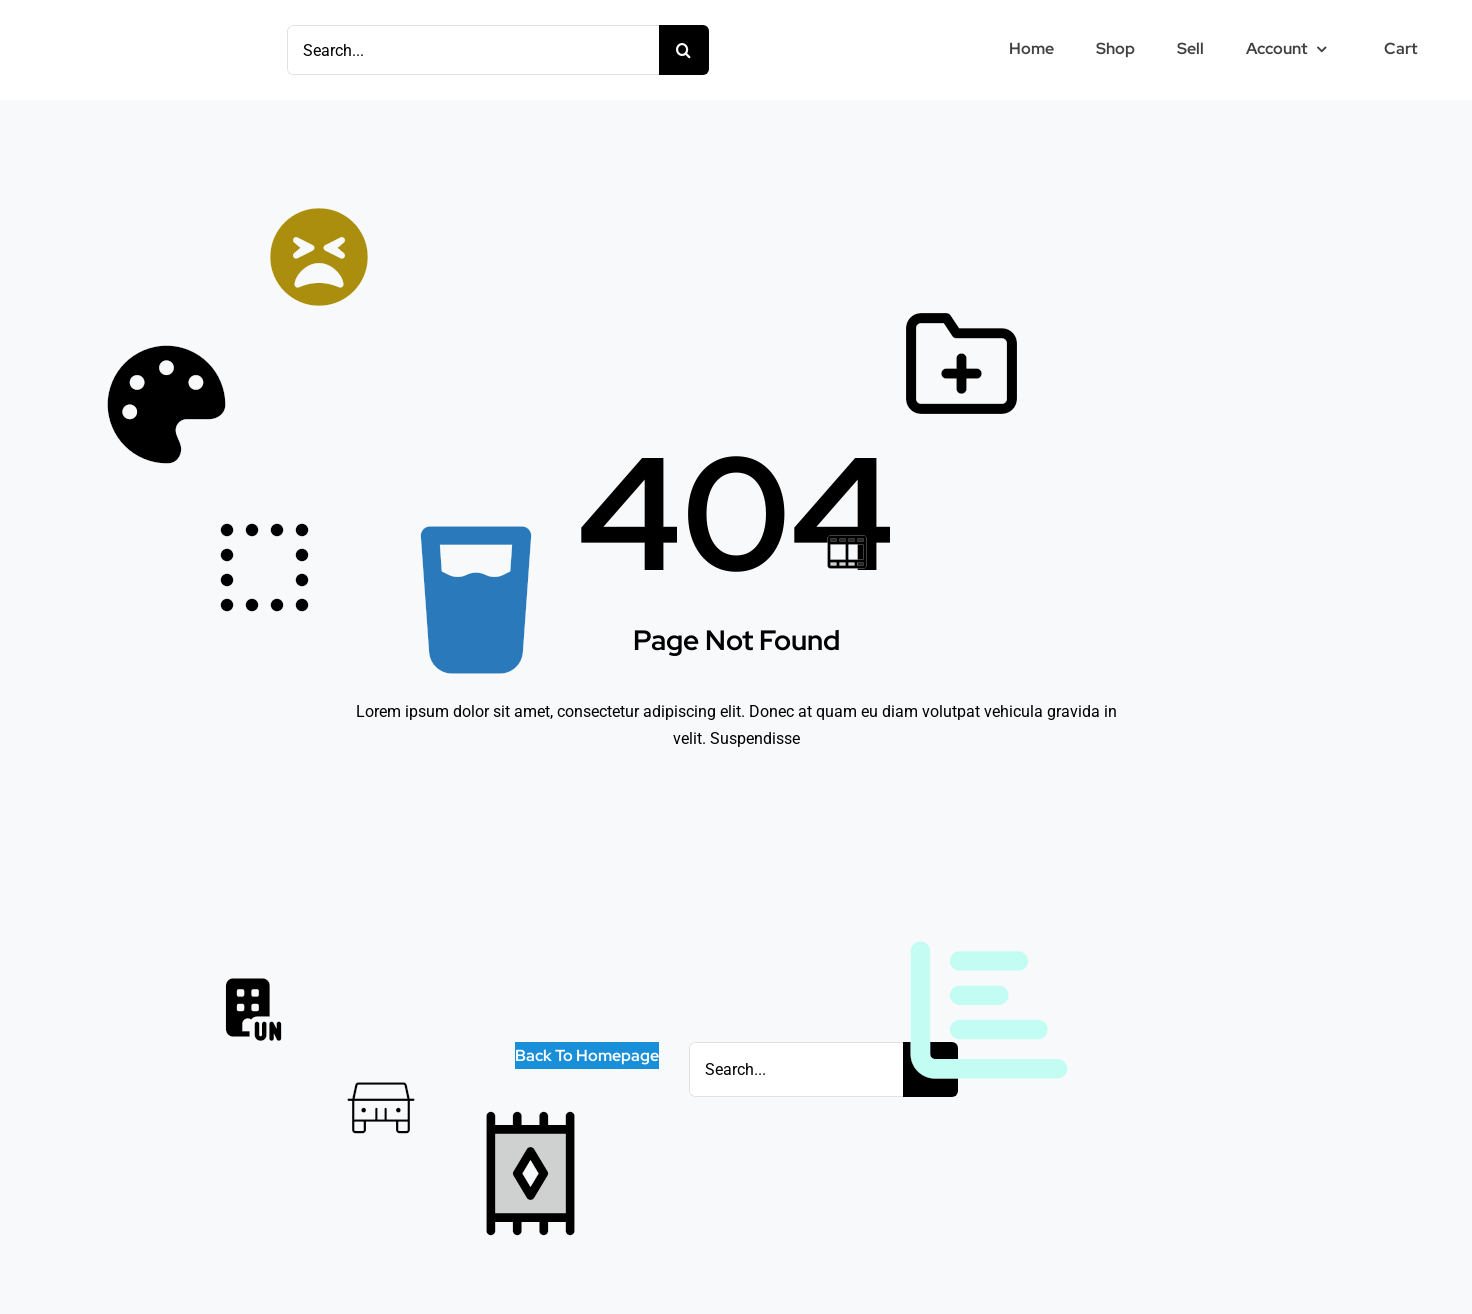  I want to click on access united nations building or headquarters, so click(251, 1007).